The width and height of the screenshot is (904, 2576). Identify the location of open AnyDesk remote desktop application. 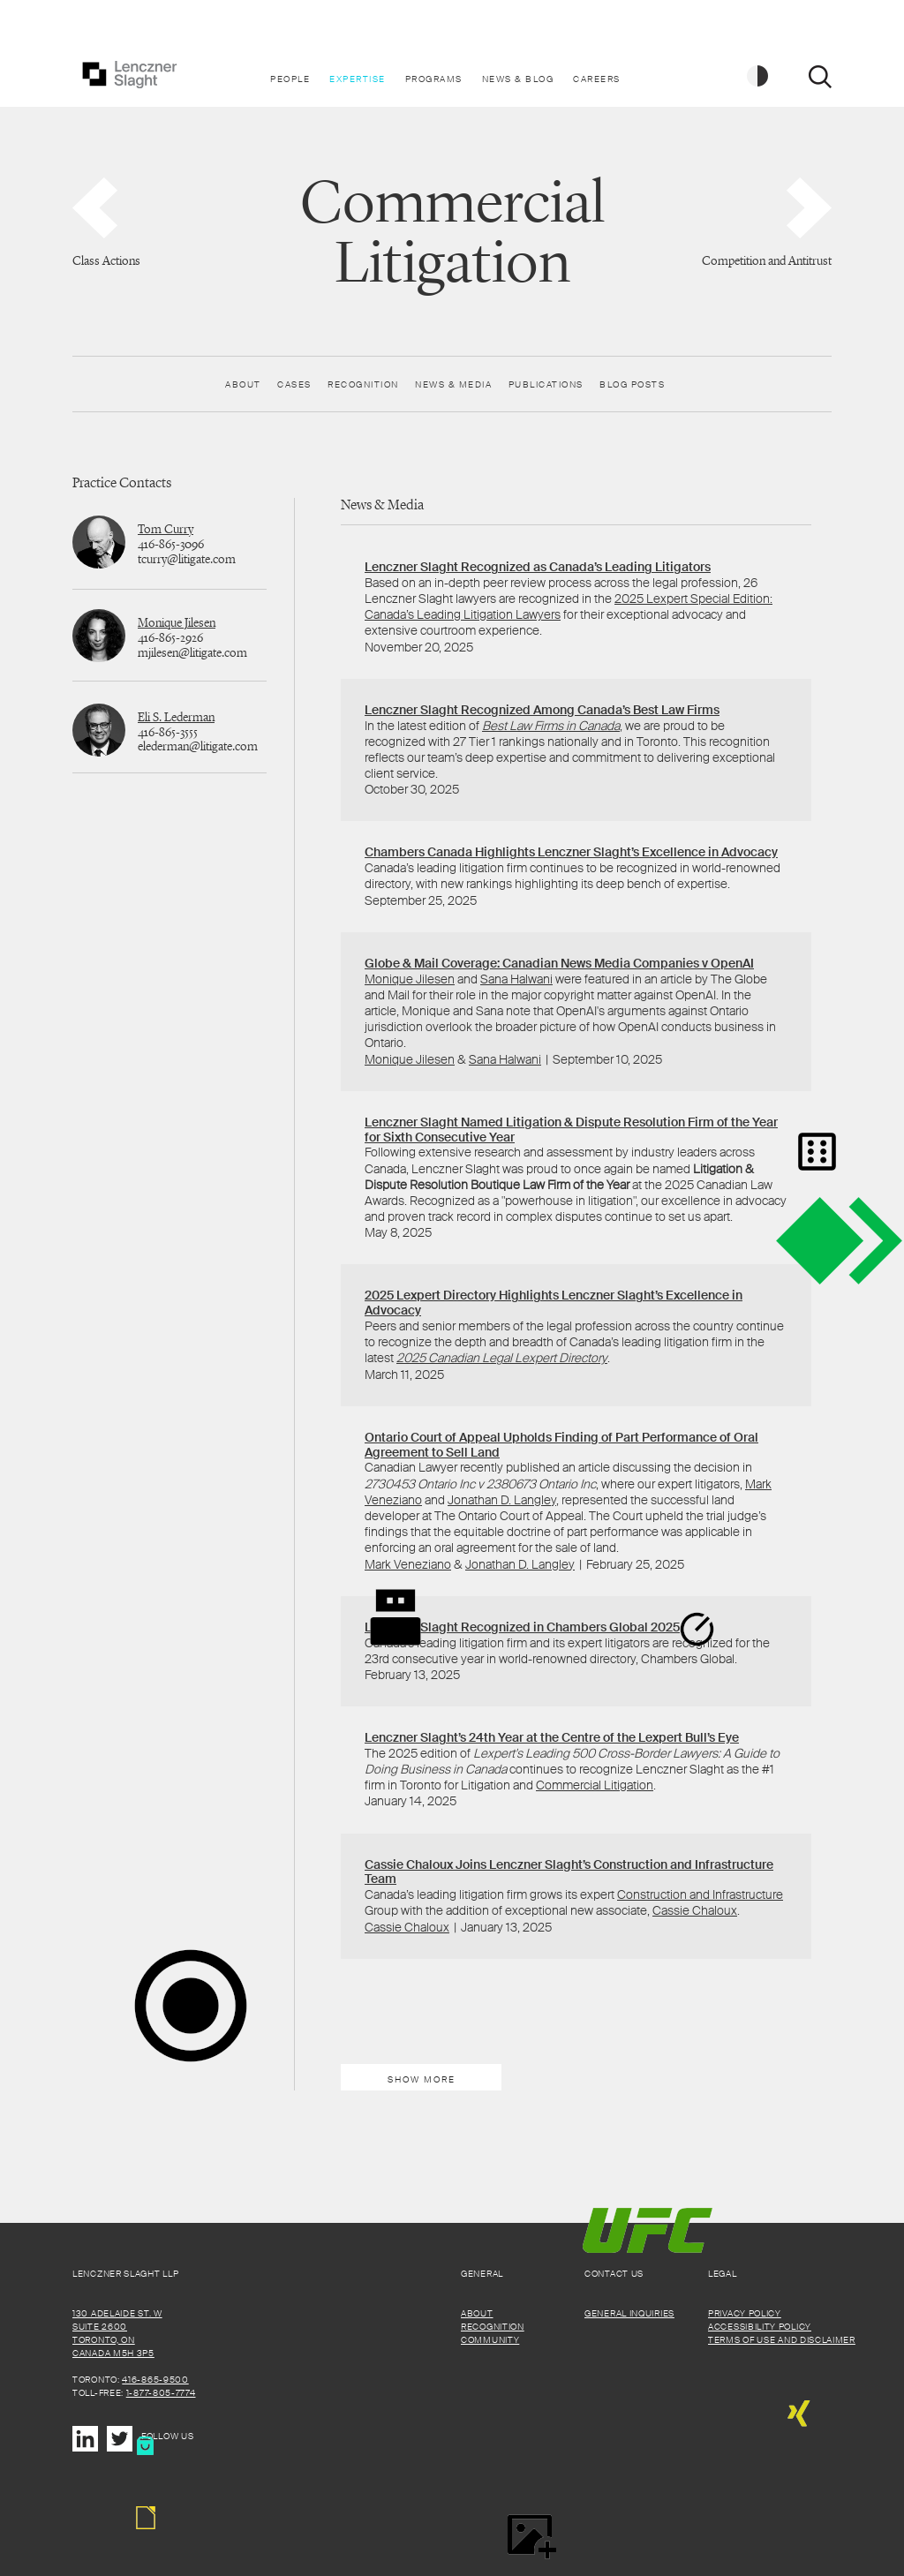
(839, 1240).